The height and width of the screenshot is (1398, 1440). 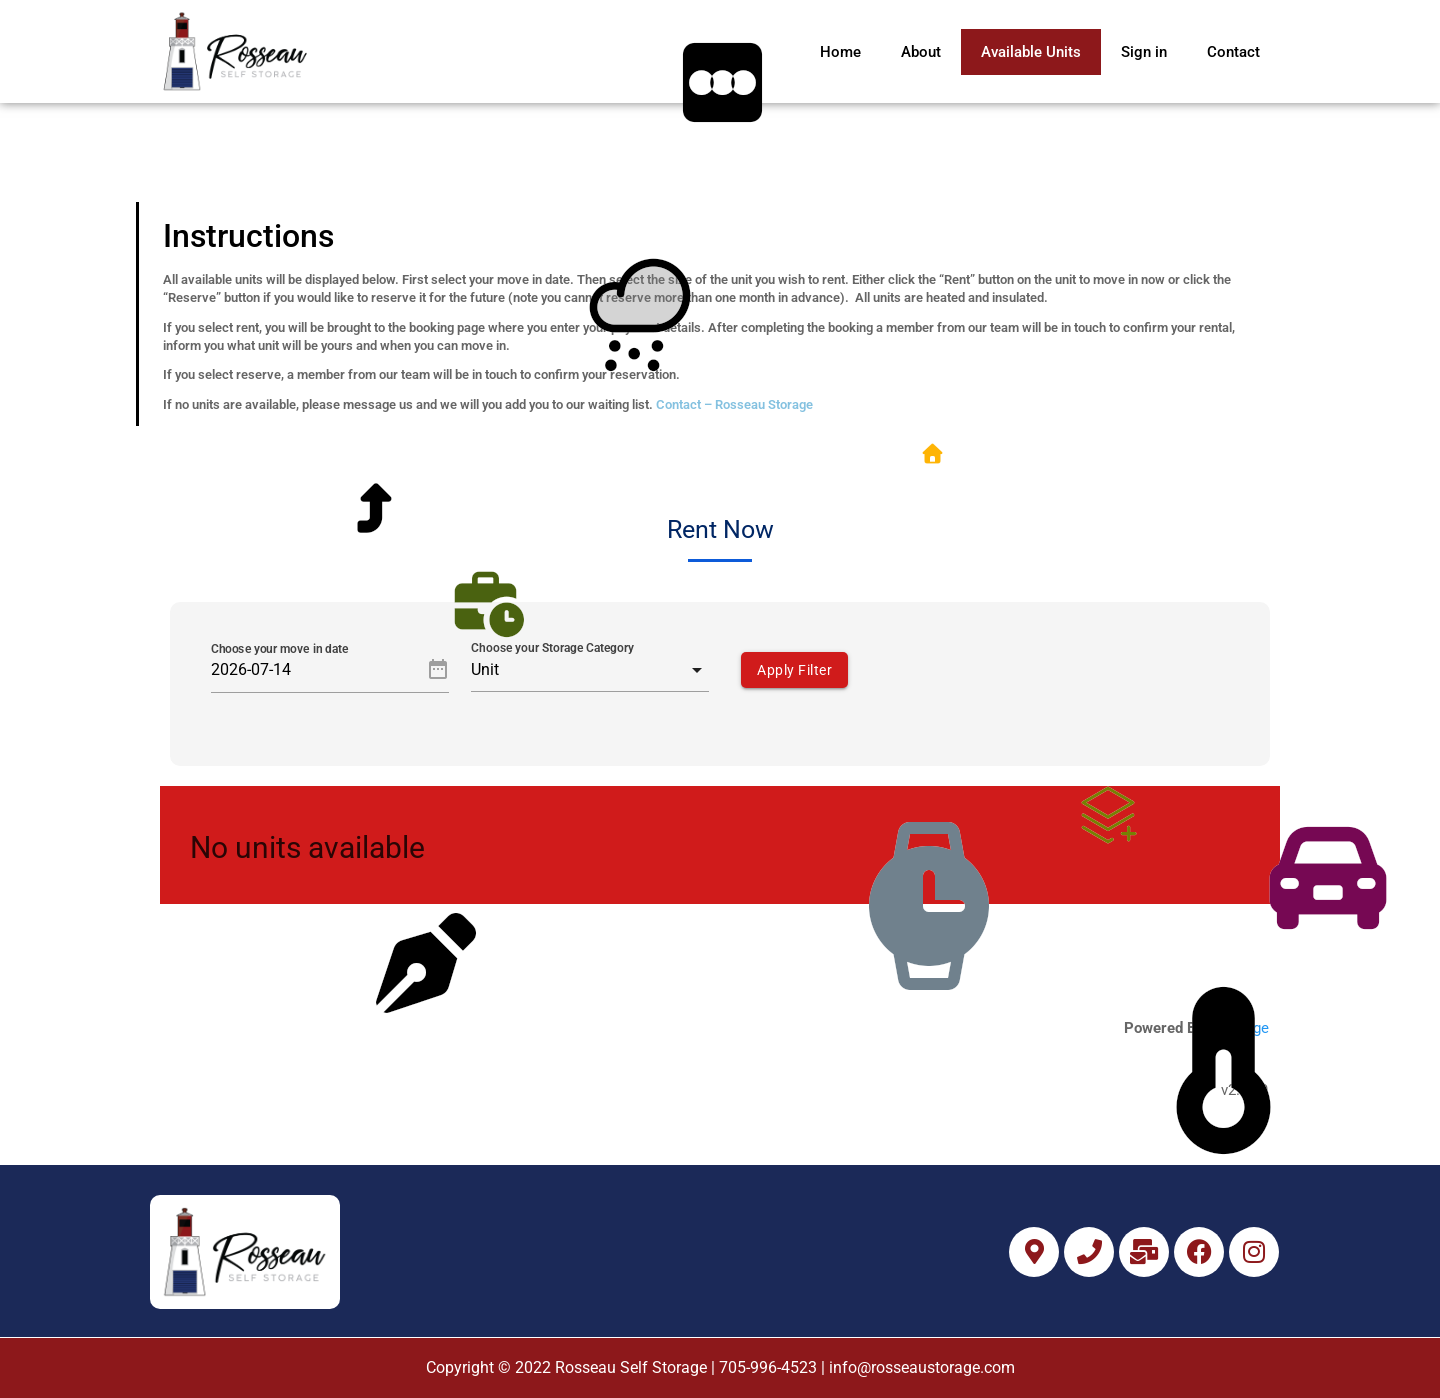 I want to click on open the Letterboxd app, so click(x=722, y=82).